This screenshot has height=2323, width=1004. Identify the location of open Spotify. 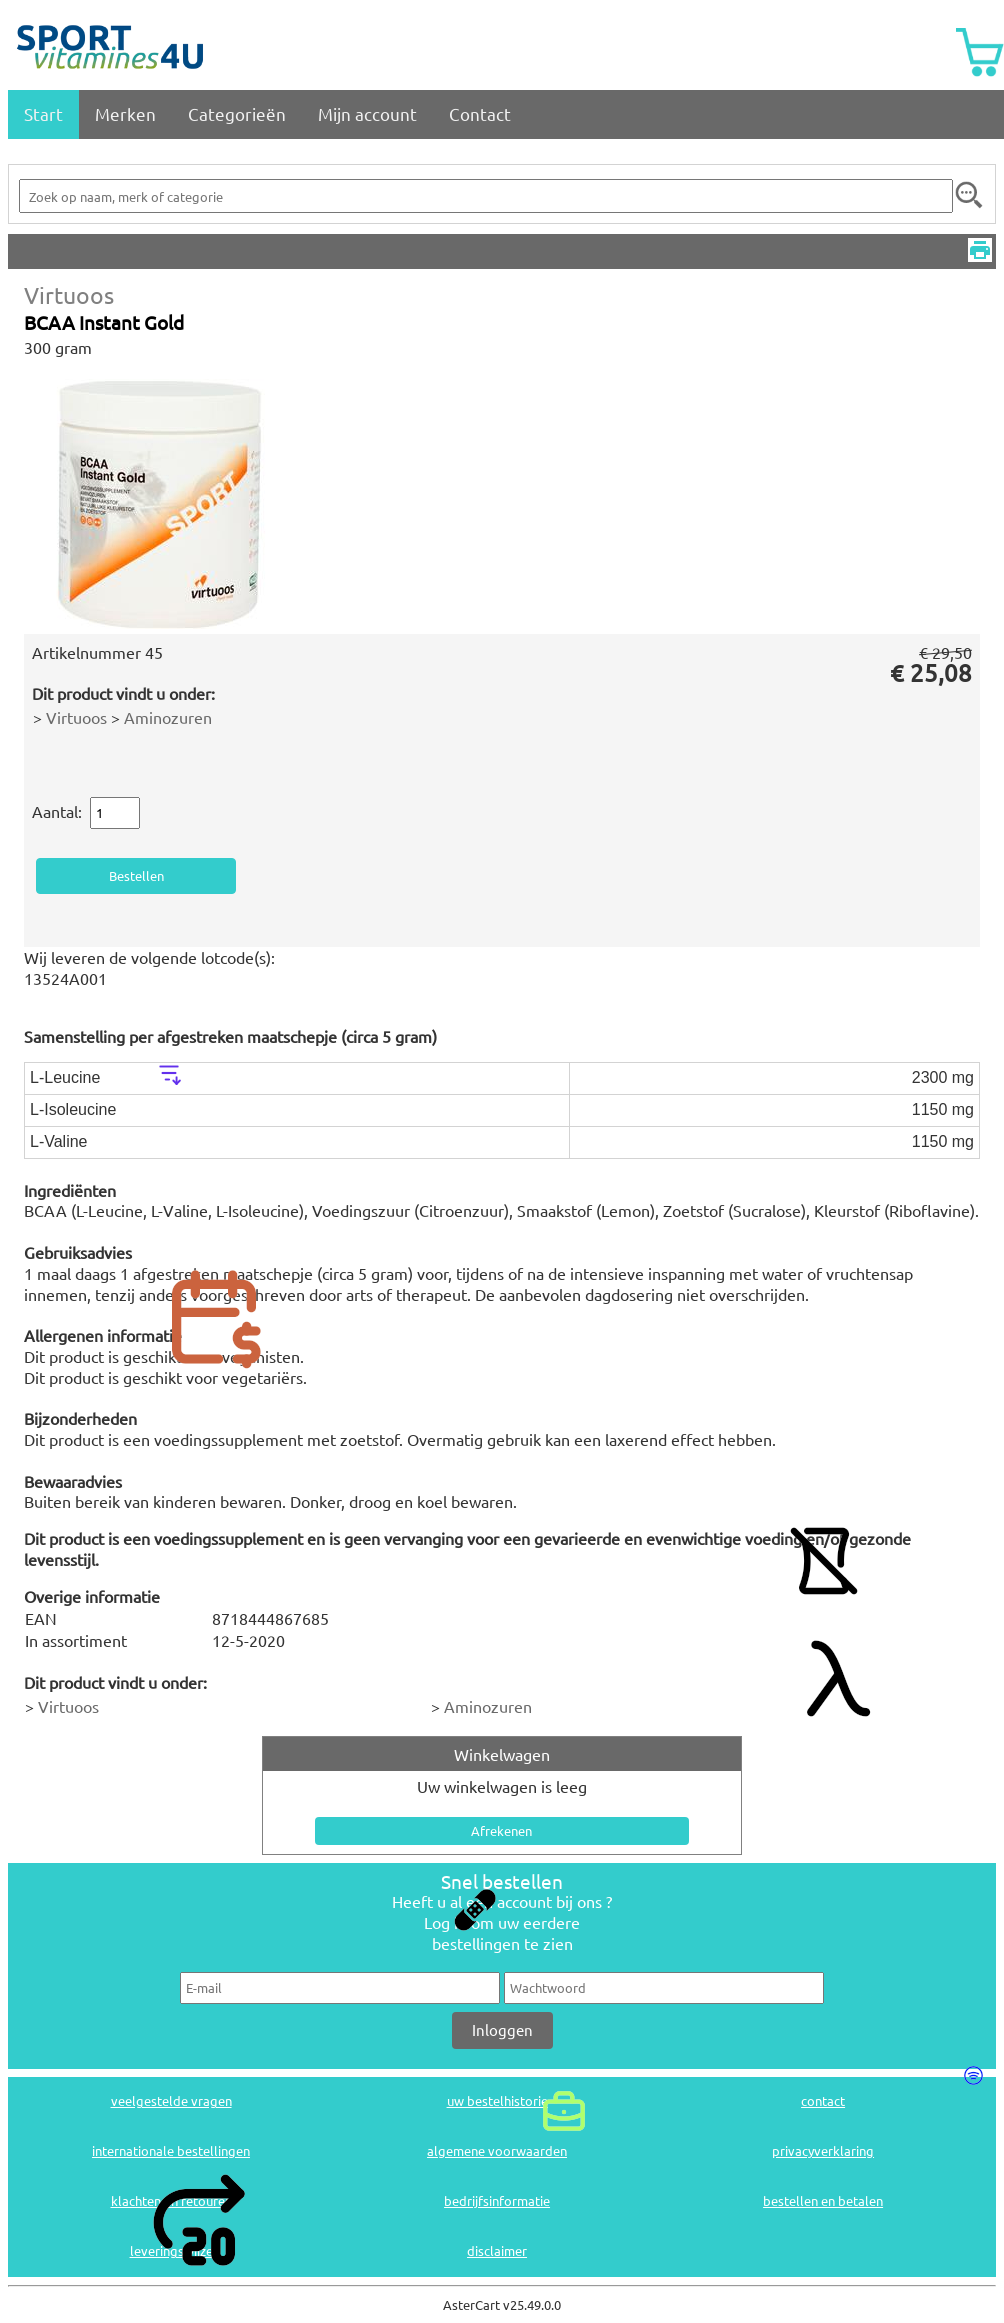
(973, 2075).